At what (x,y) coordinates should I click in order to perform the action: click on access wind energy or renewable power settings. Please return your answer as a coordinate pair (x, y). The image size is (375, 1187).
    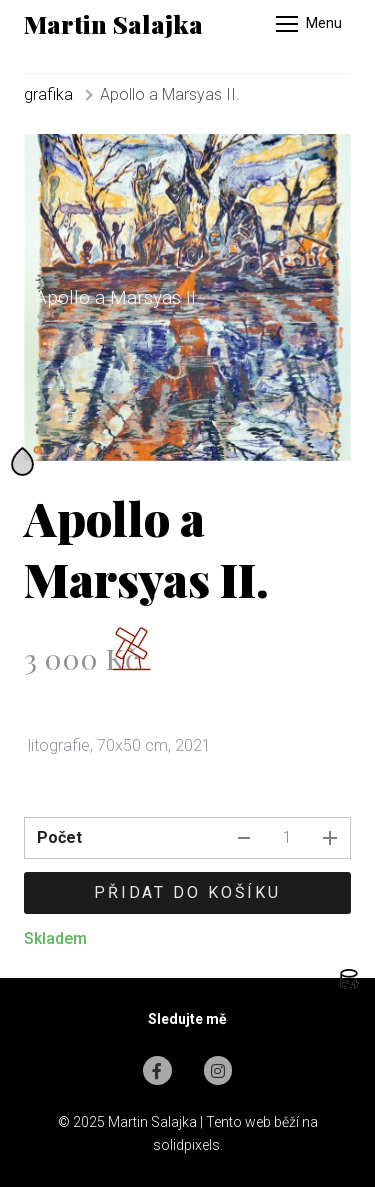
    Looking at the image, I should click on (131, 649).